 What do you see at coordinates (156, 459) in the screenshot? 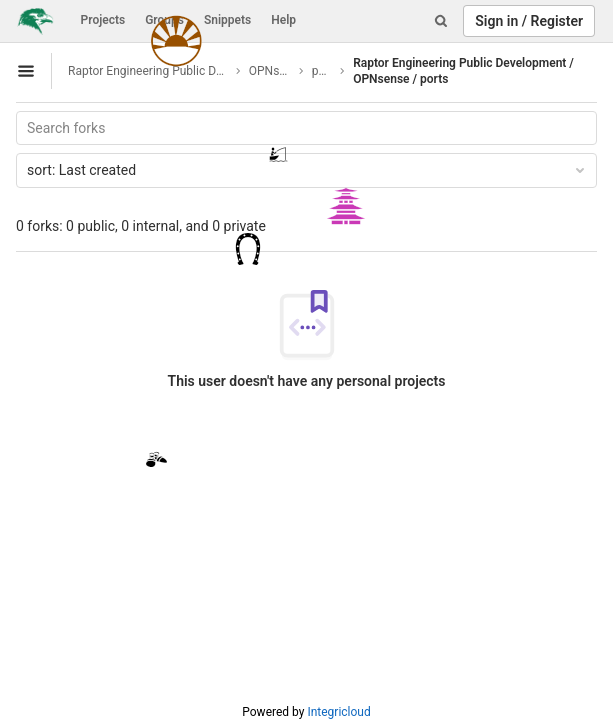
I see `sonic the hedgehog character or game reference` at bounding box center [156, 459].